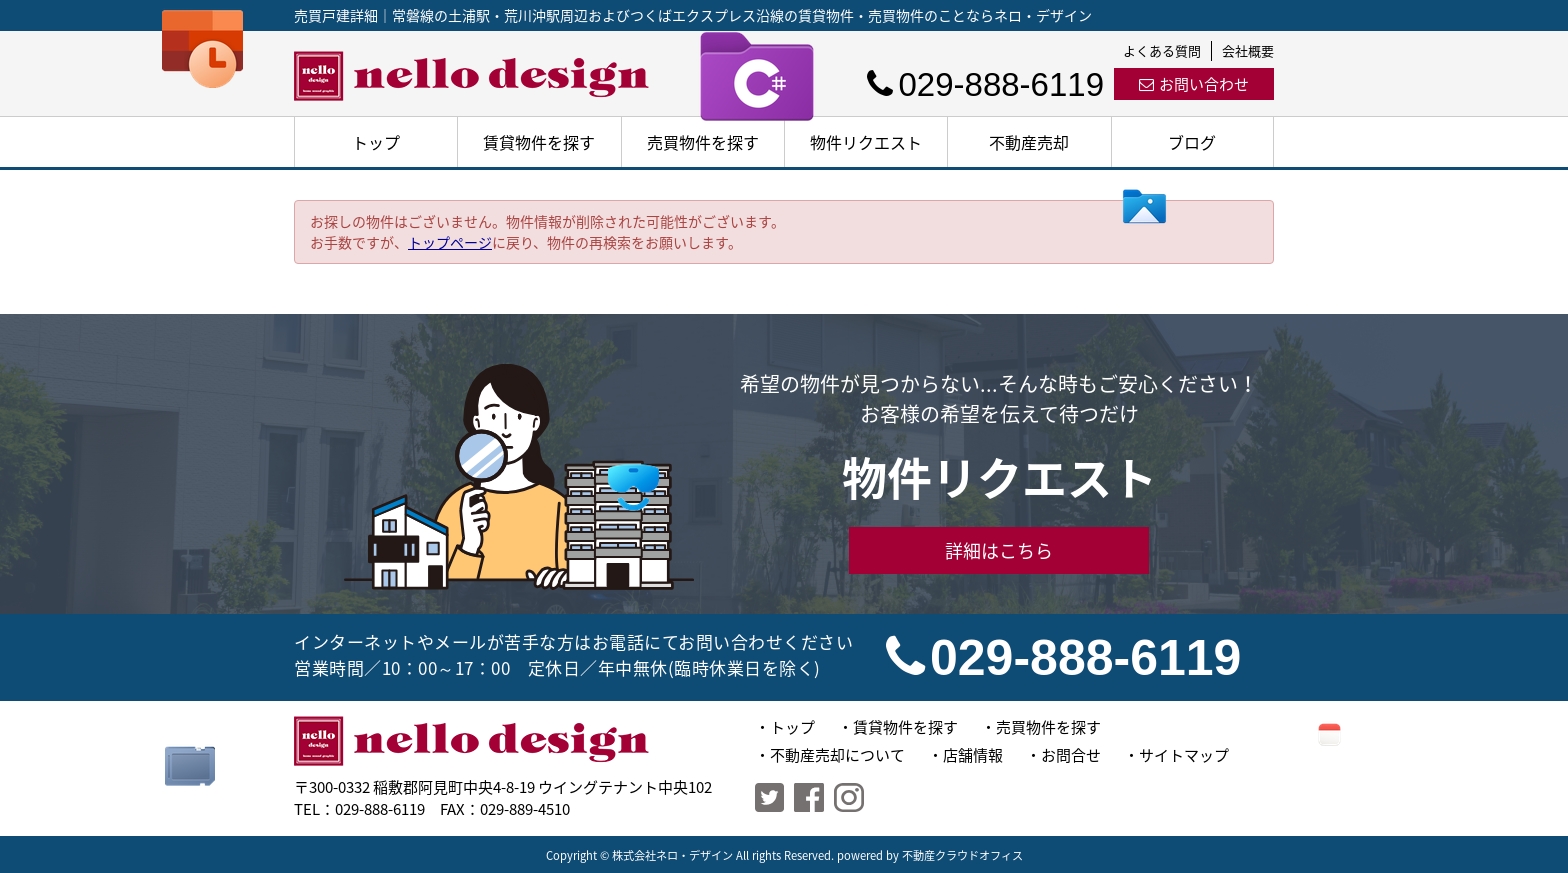 Image resolution: width=1568 pixels, height=873 pixels. What do you see at coordinates (1329, 734) in the screenshot?
I see `empty calendar placeholder icon` at bounding box center [1329, 734].